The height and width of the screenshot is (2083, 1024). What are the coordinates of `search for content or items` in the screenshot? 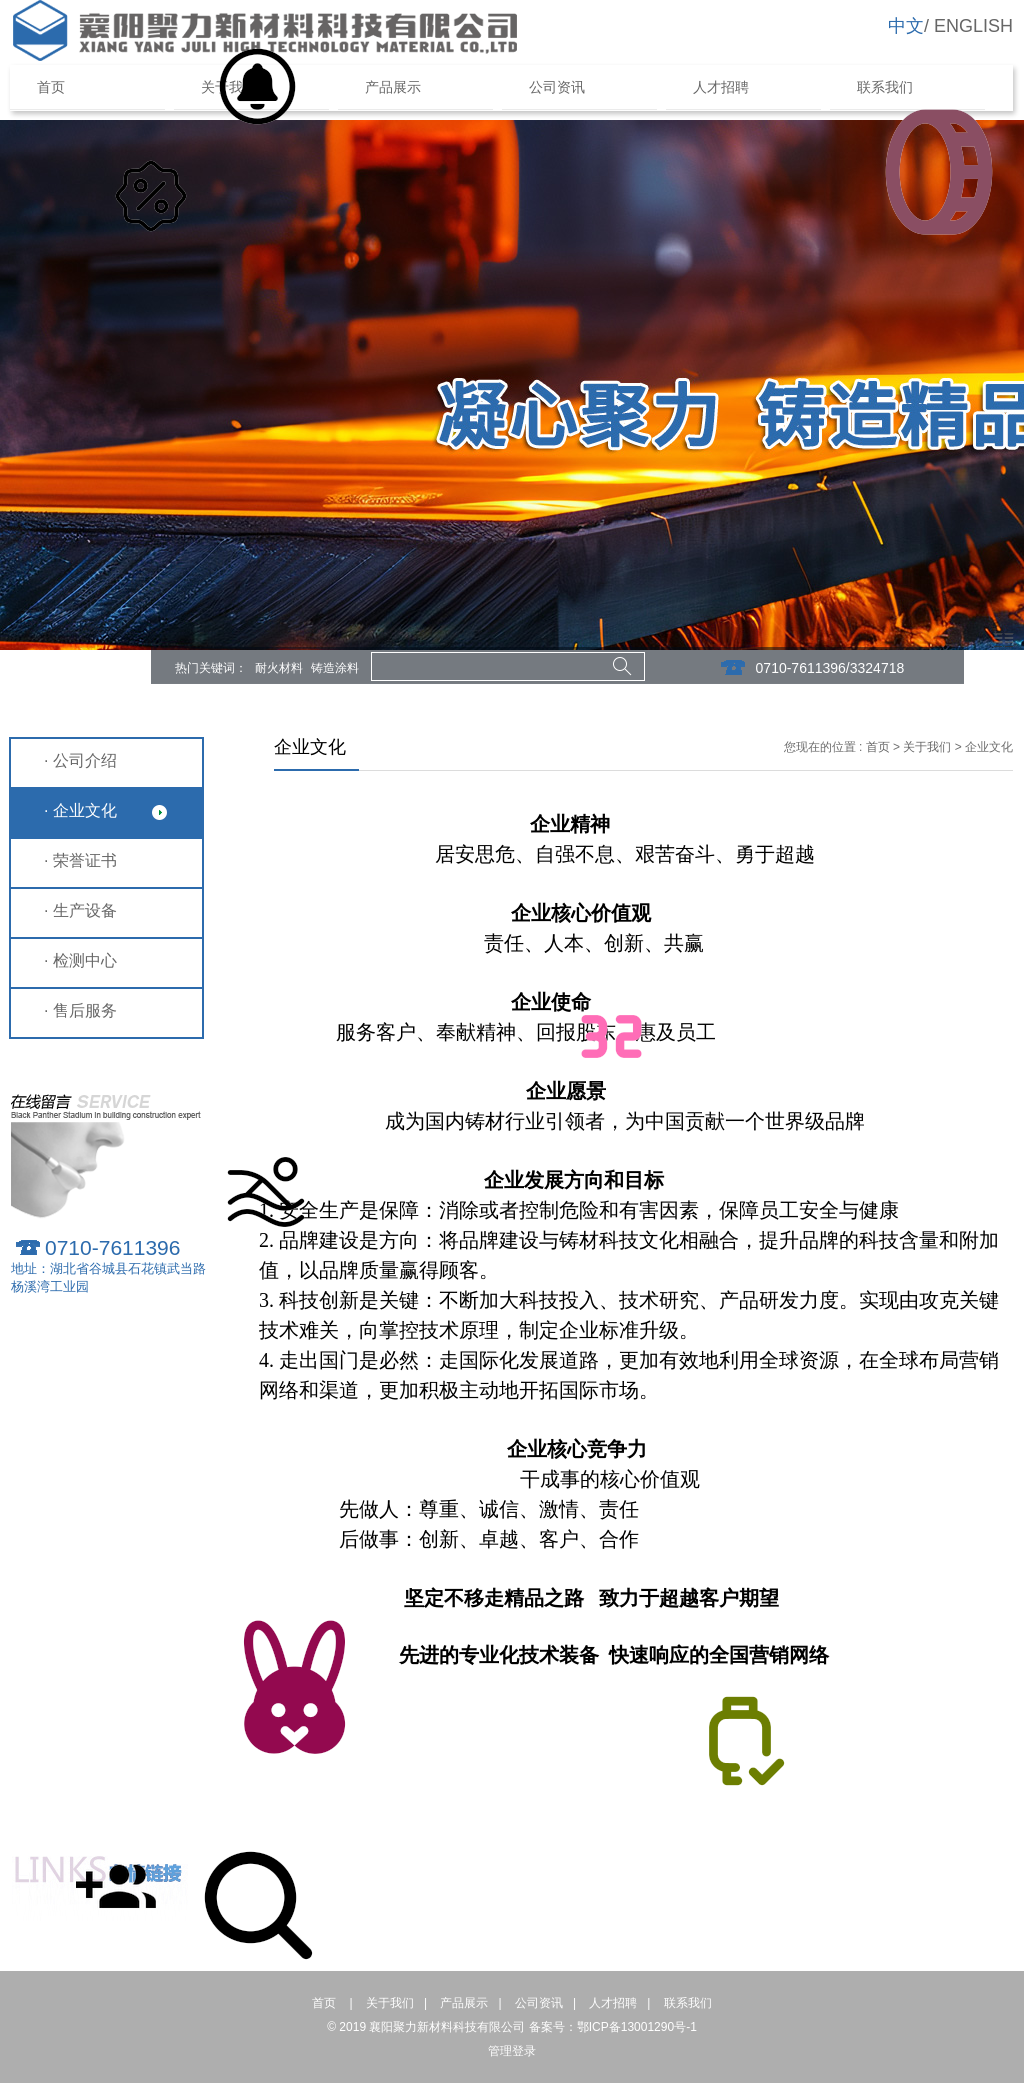 It's located at (258, 1905).